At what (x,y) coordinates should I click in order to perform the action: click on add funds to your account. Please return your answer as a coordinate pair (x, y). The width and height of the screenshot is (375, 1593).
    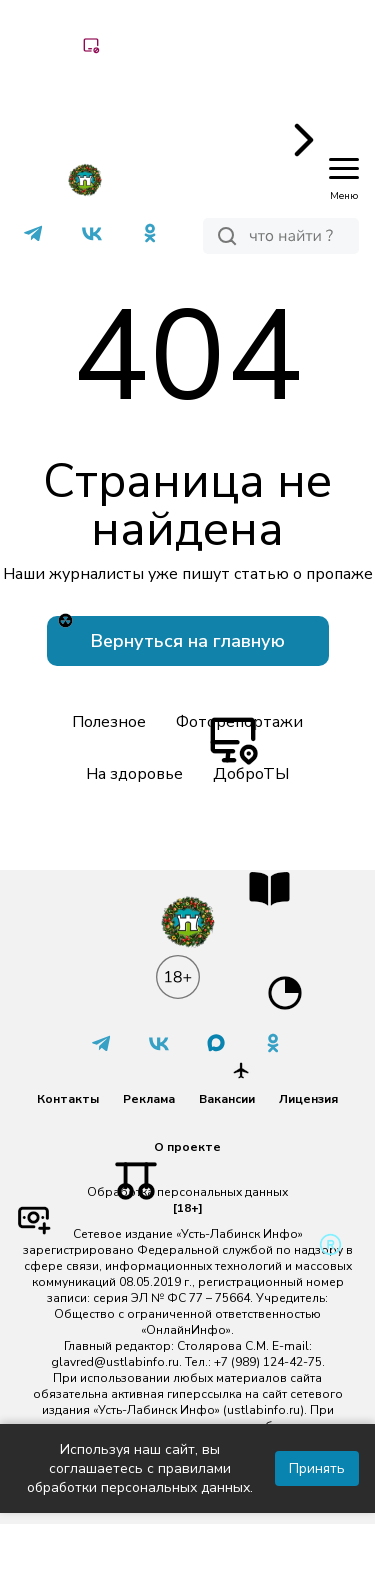
    Looking at the image, I should click on (33, 1217).